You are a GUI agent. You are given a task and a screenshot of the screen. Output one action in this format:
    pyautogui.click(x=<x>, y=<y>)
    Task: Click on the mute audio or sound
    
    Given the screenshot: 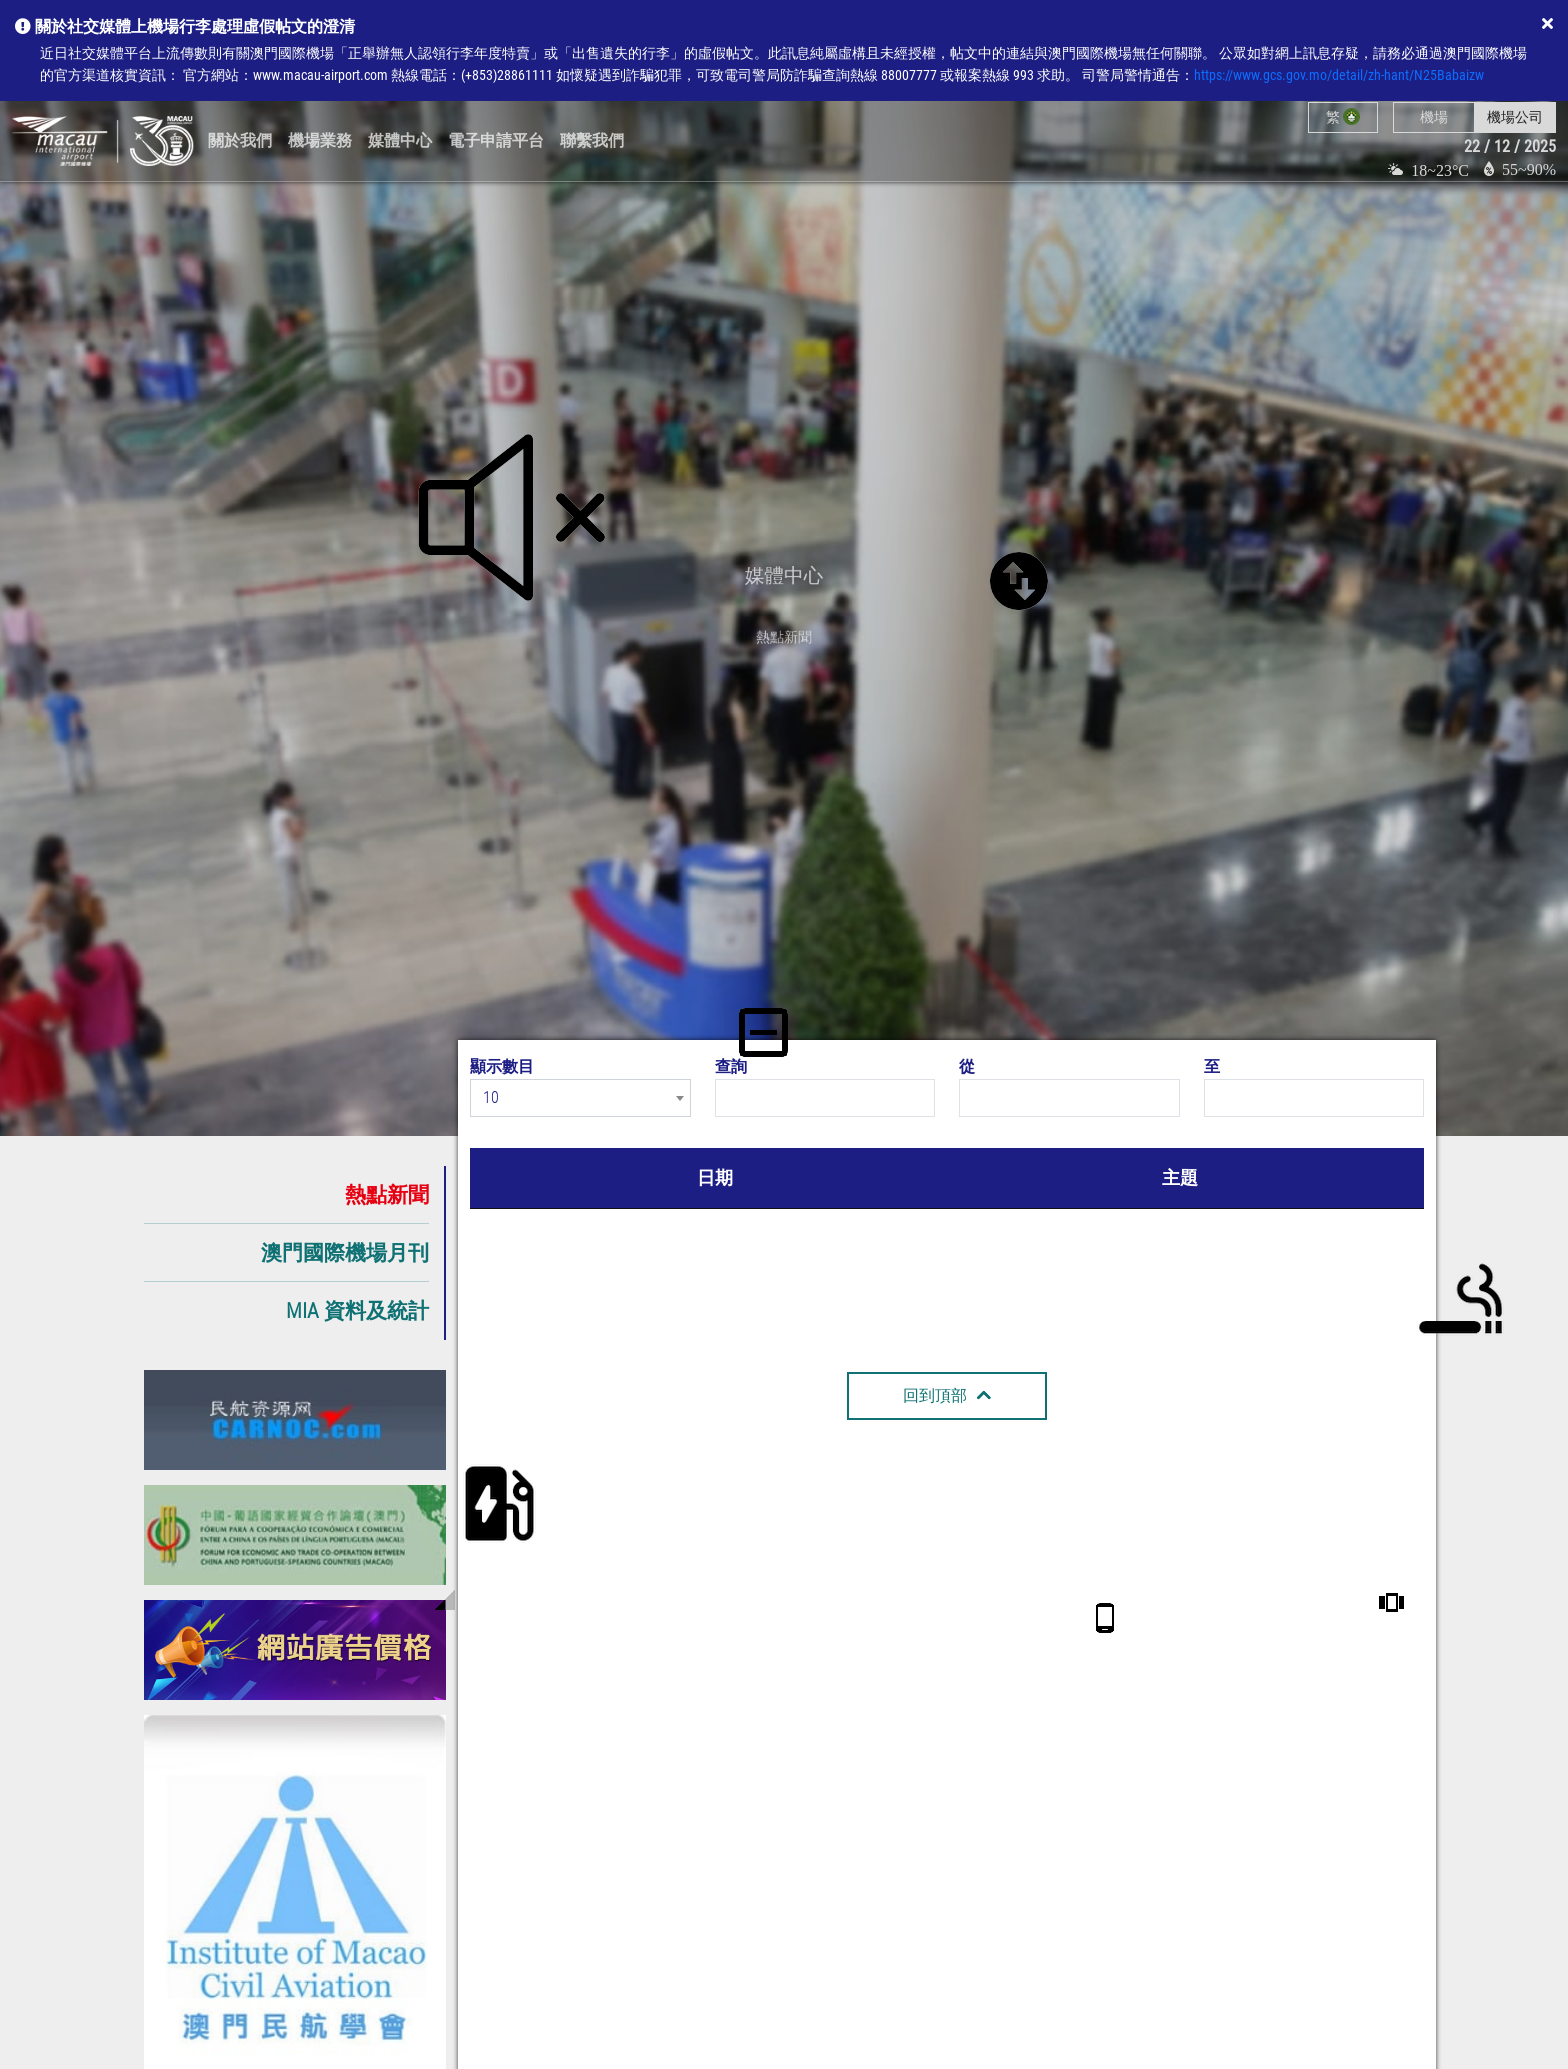 What is the action you would take?
    pyautogui.click(x=508, y=517)
    